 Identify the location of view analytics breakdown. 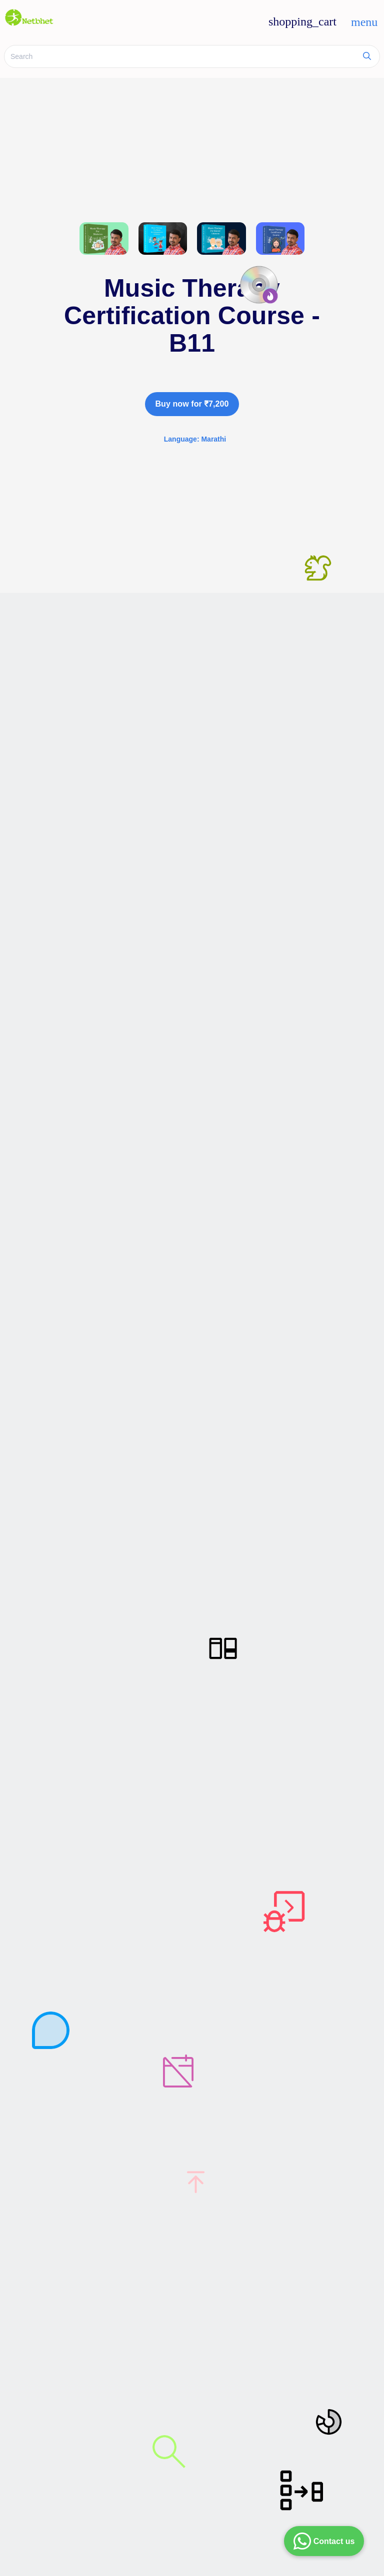
(328, 2422).